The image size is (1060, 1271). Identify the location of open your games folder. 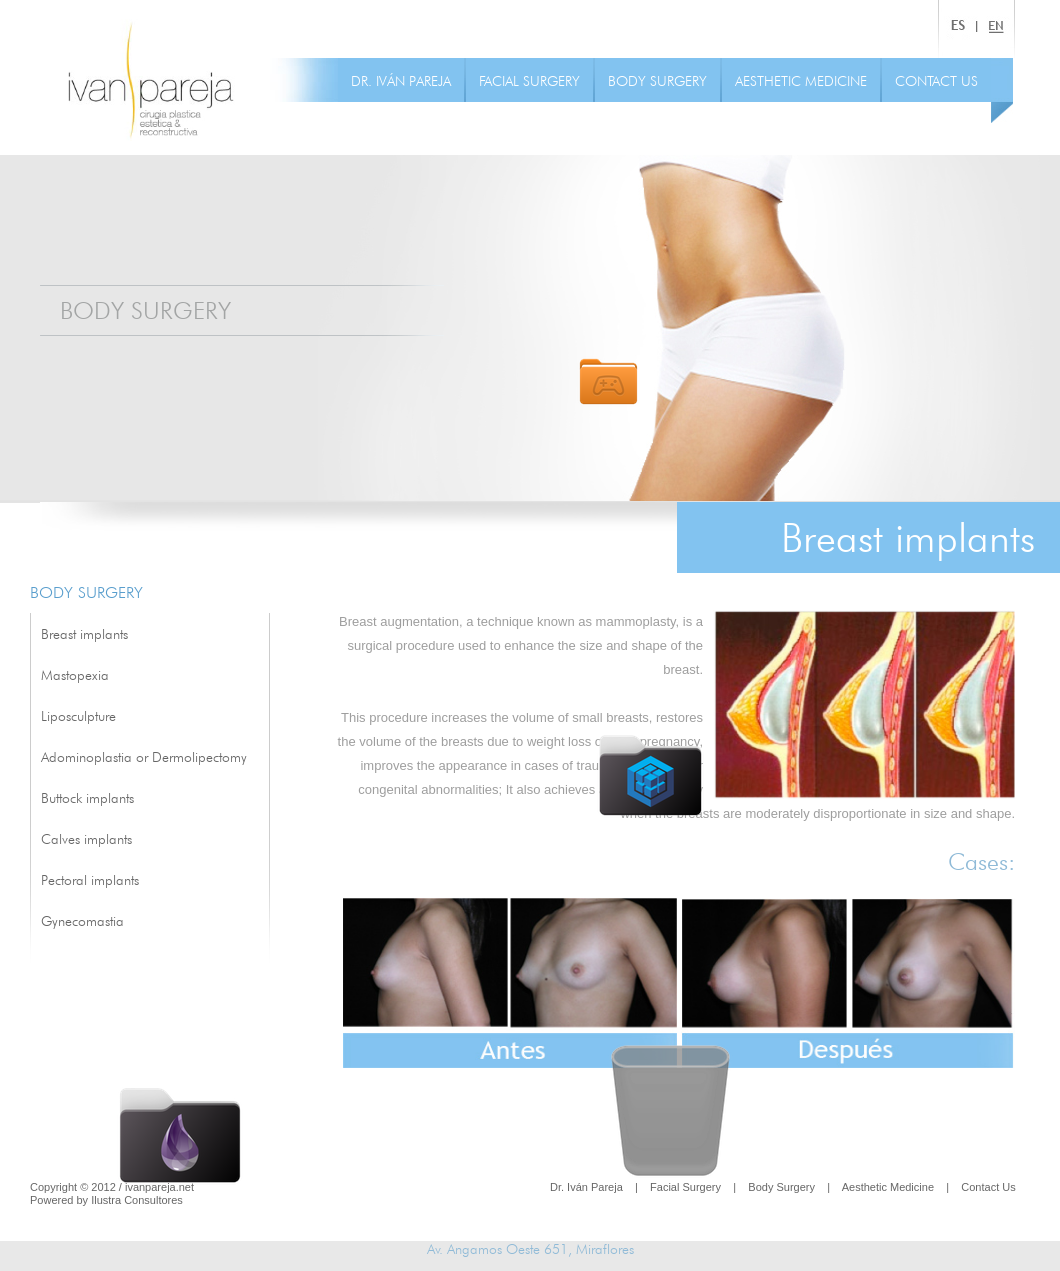
(608, 381).